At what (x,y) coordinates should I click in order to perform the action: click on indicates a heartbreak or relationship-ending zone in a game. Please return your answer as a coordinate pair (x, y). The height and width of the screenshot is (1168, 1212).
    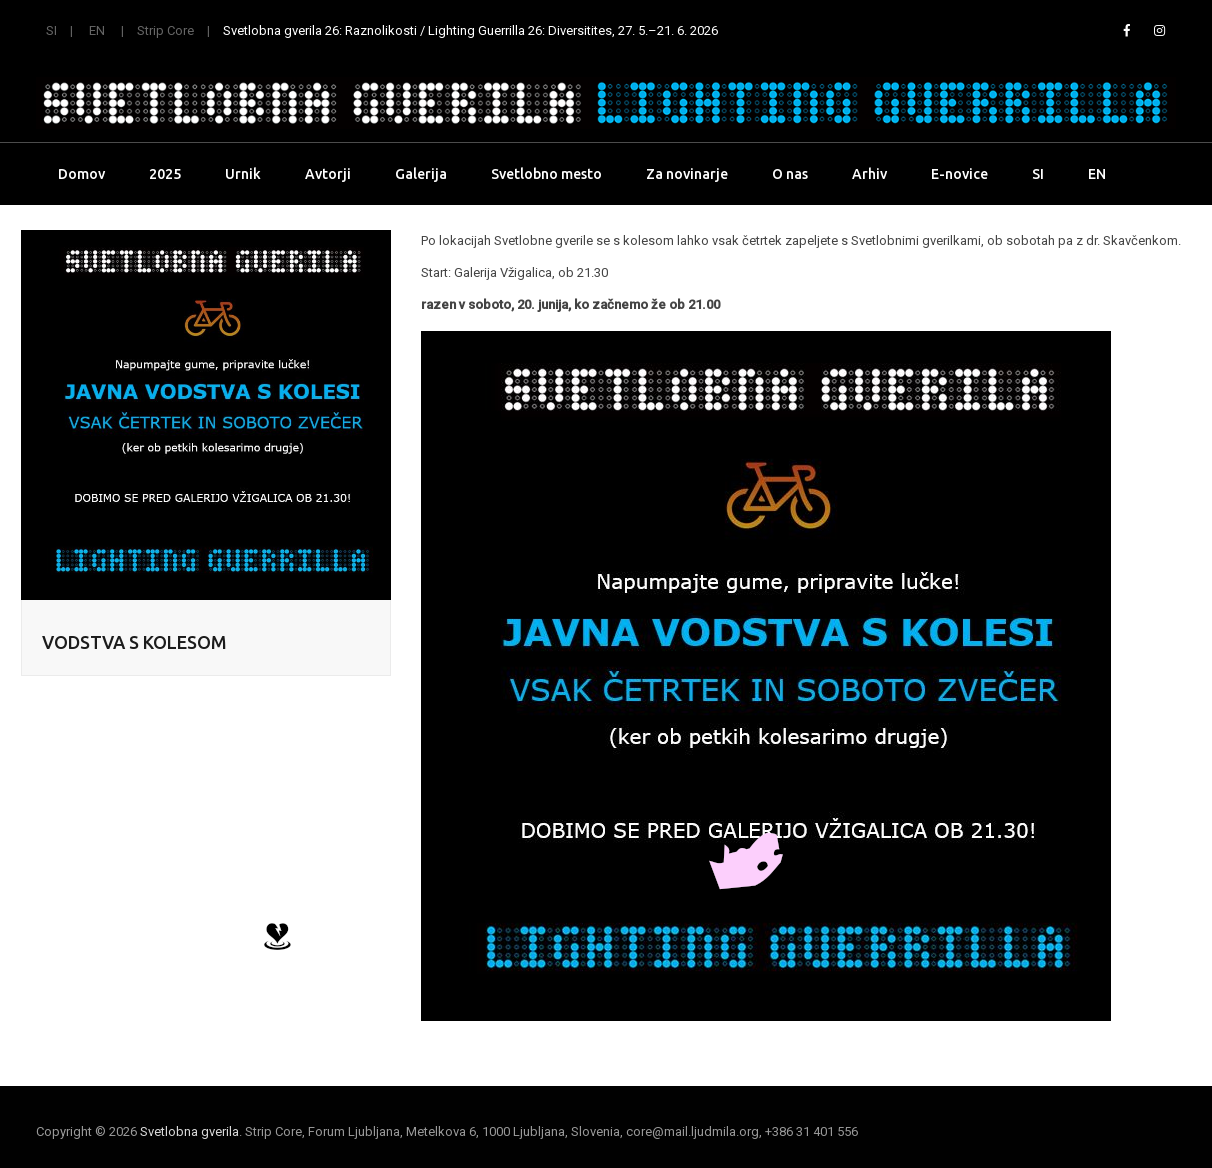
    Looking at the image, I should click on (277, 936).